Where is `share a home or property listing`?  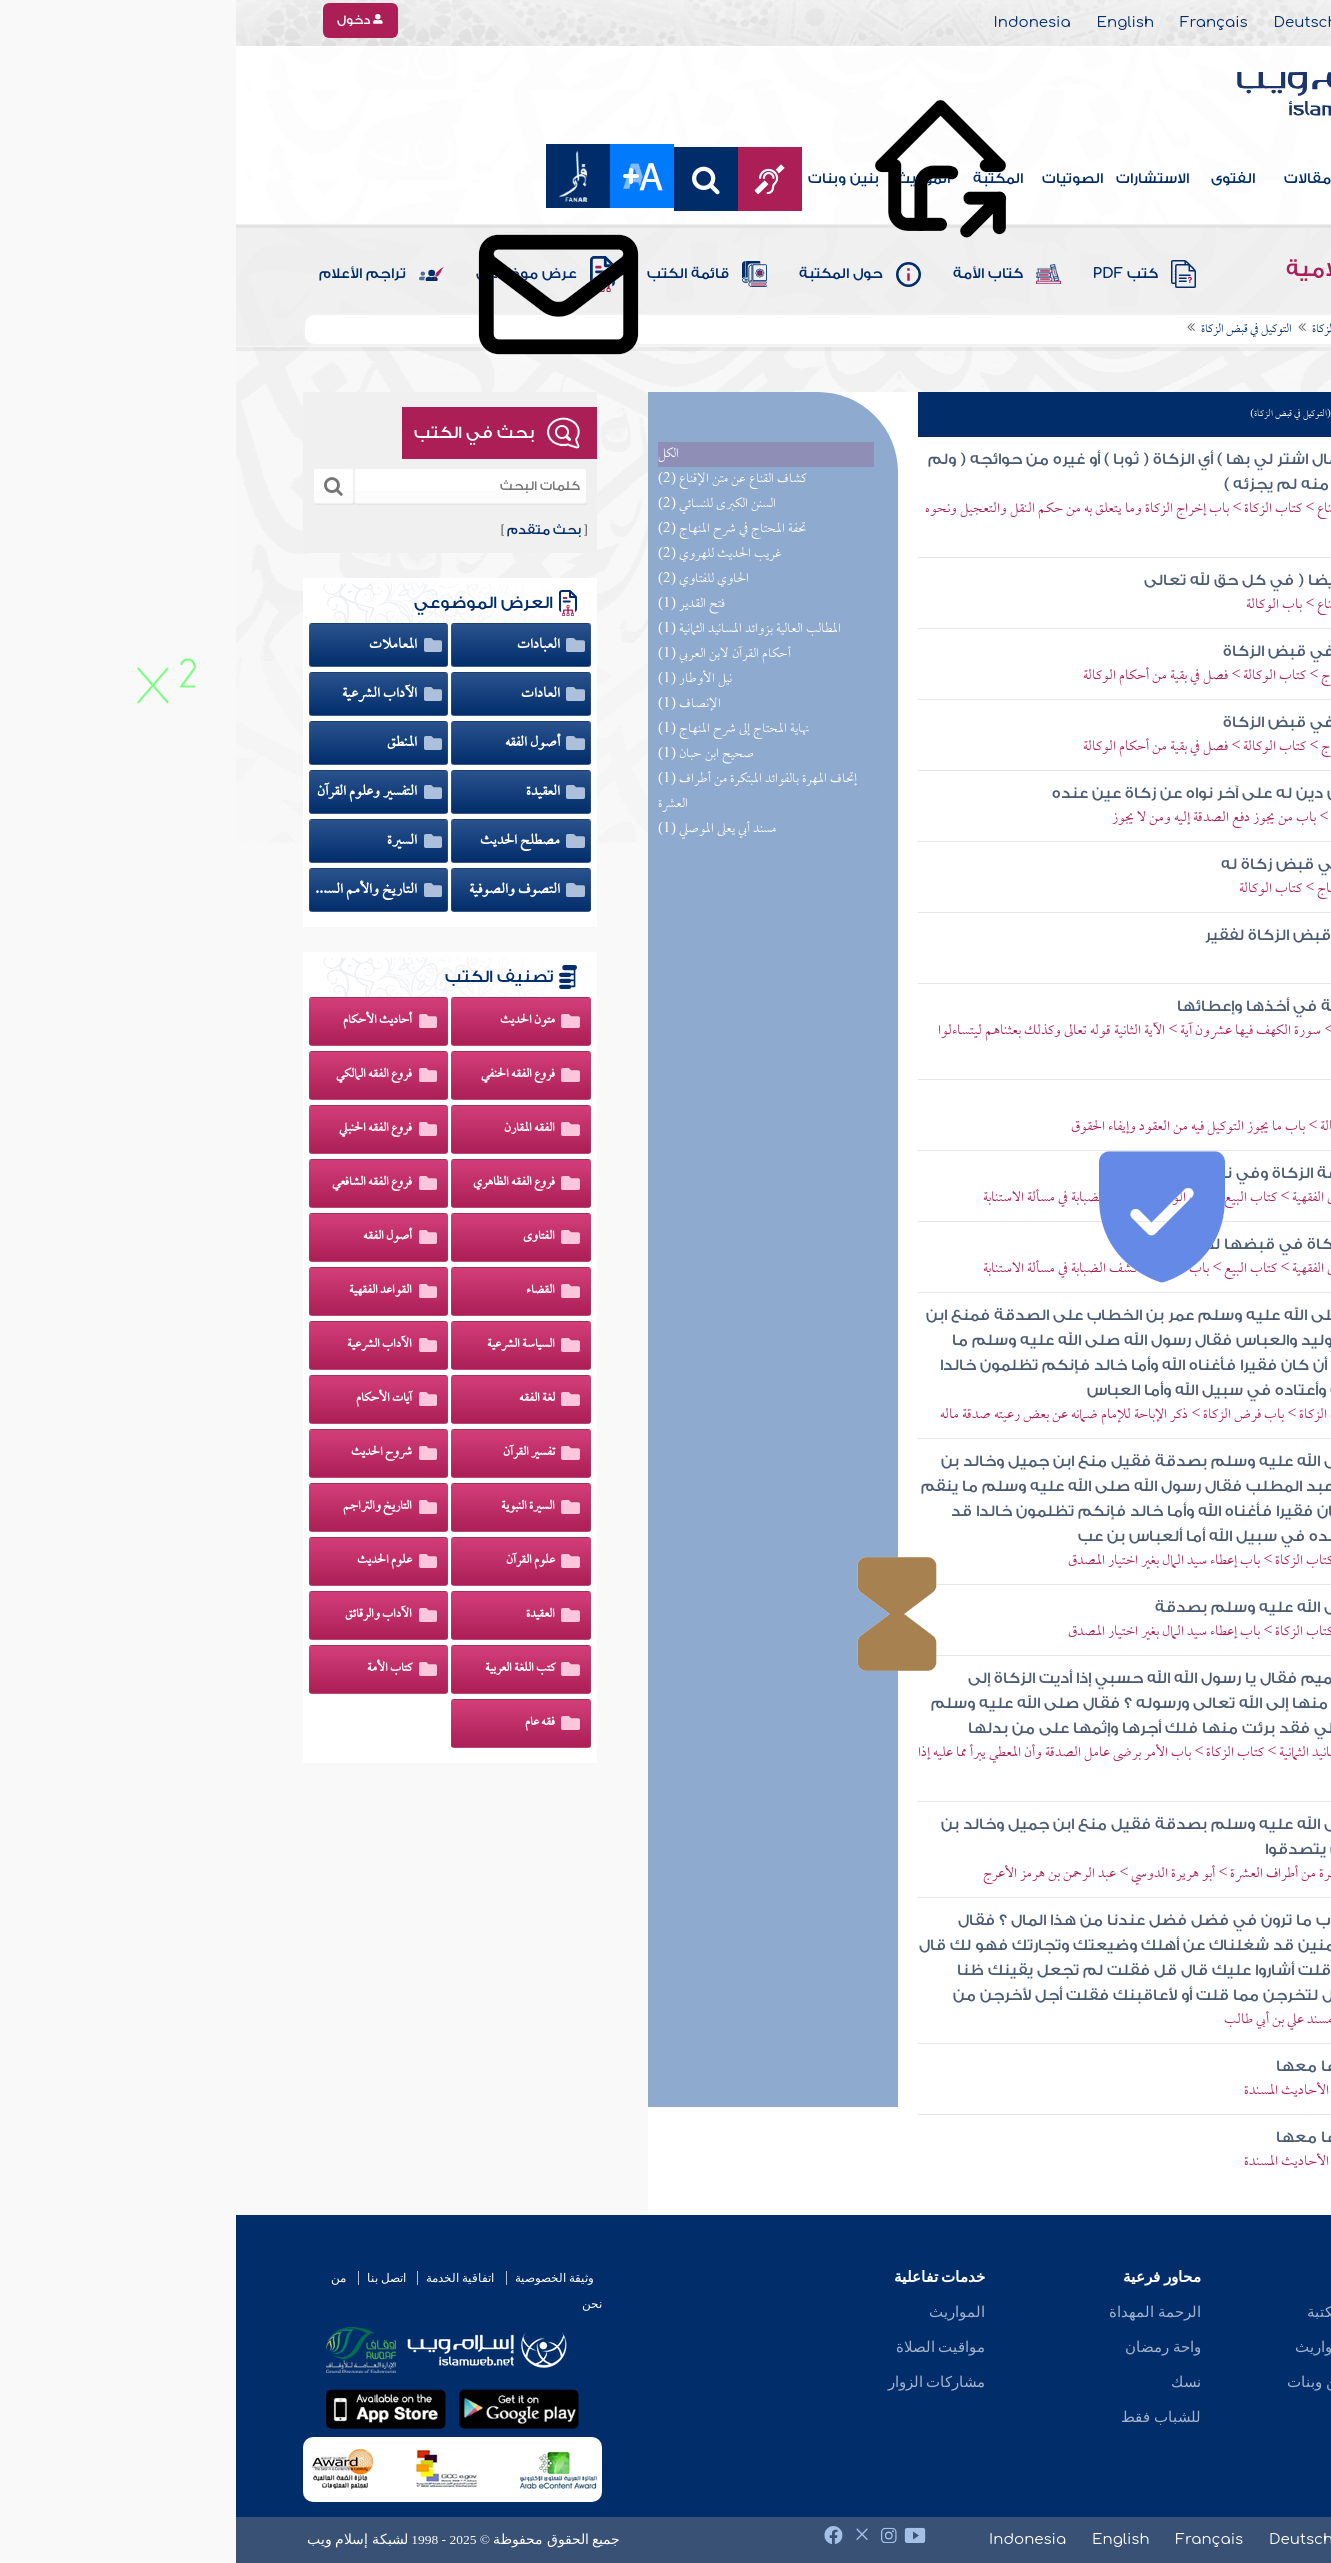 share a home or property listing is located at coordinates (940, 165).